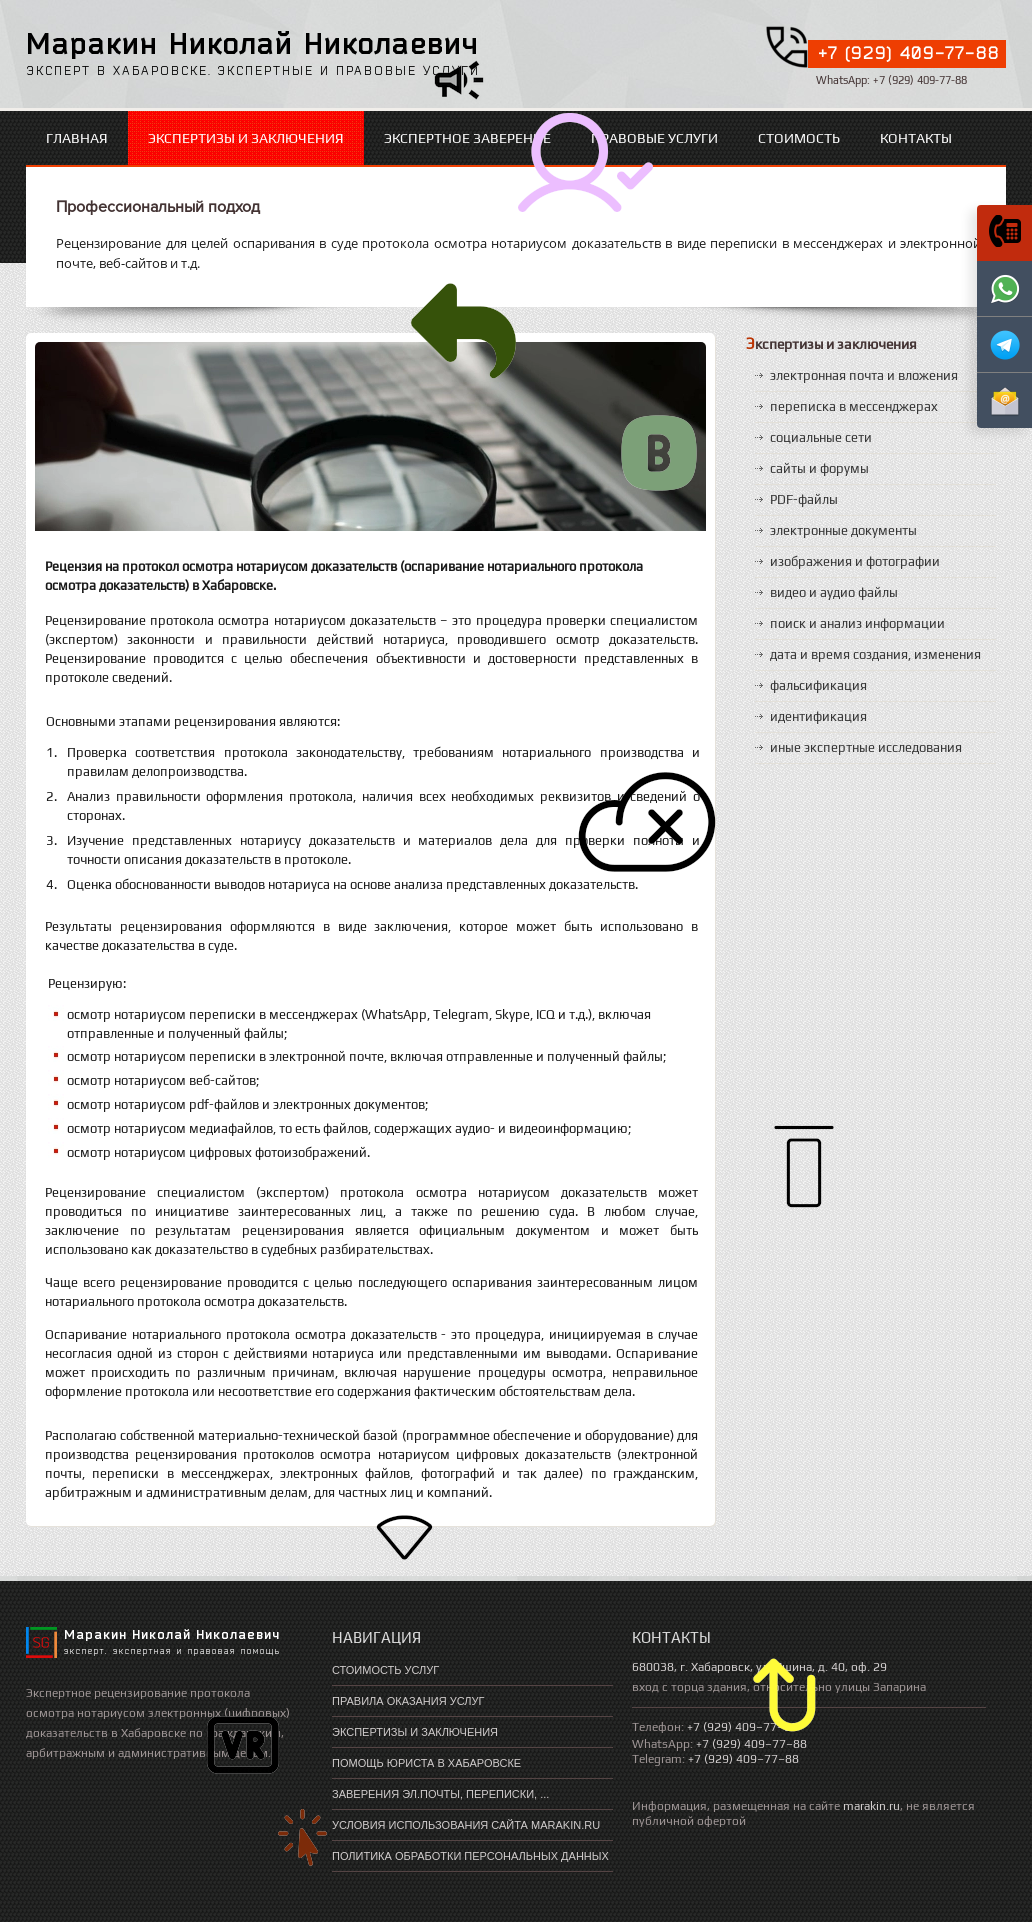 Image resolution: width=1032 pixels, height=1922 pixels. What do you see at coordinates (463, 332) in the screenshot?
I see `reply to an email or message` at bounding box center [463, 332].